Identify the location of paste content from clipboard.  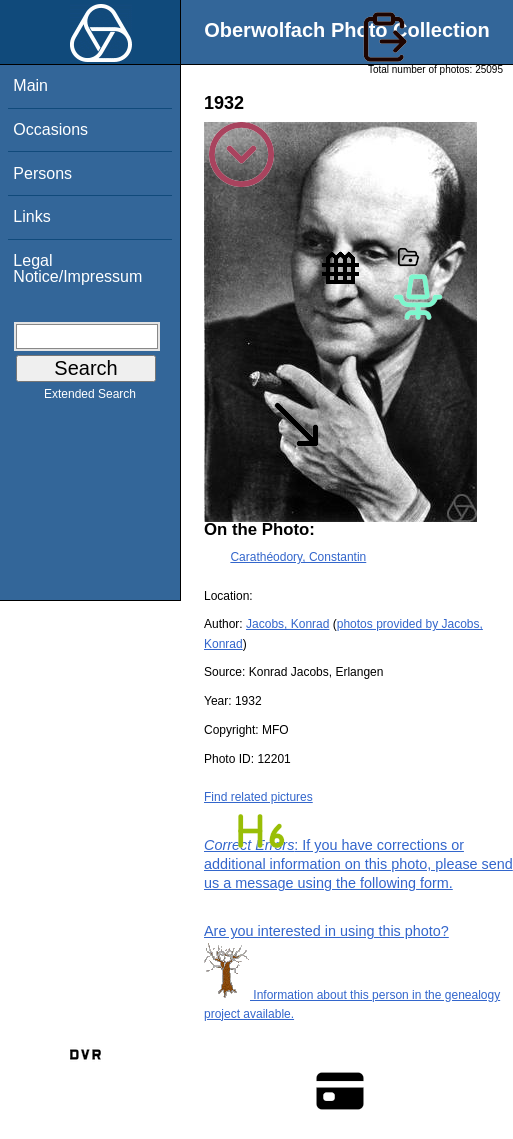
(384, 37).